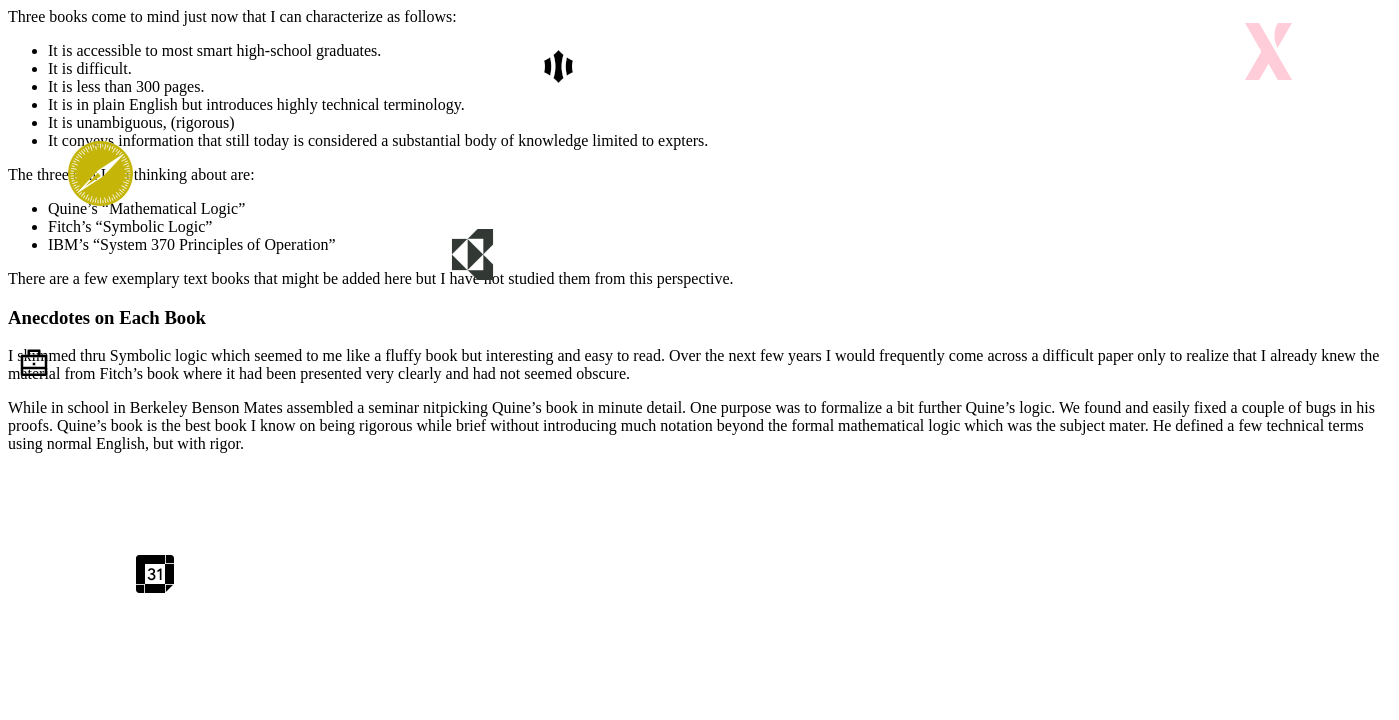 The height and width of the screenshot is (720, 1399). Describe the element at coordinates (472, 254) in the screenshot. I see `kyocera brand logo` at that location.